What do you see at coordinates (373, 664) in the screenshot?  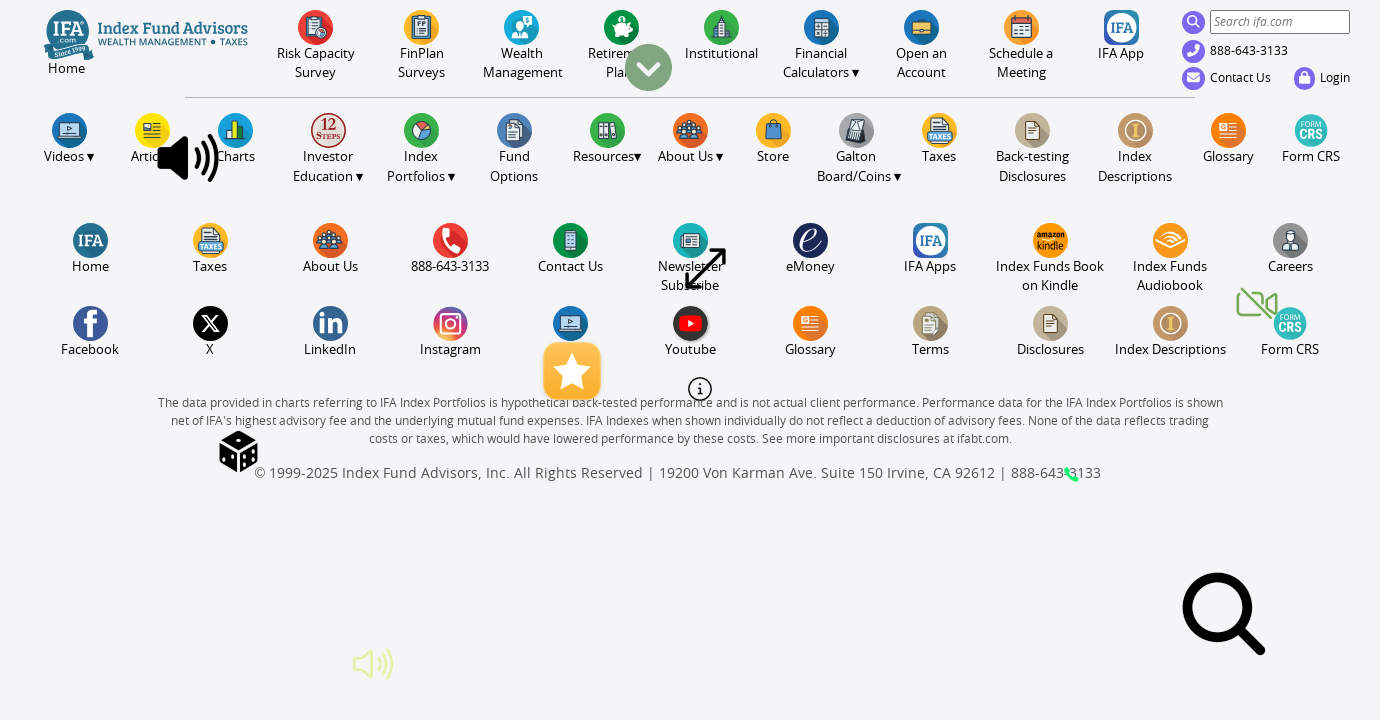 I see `adjust or increase audio volume` at bounding box center [373, 664].